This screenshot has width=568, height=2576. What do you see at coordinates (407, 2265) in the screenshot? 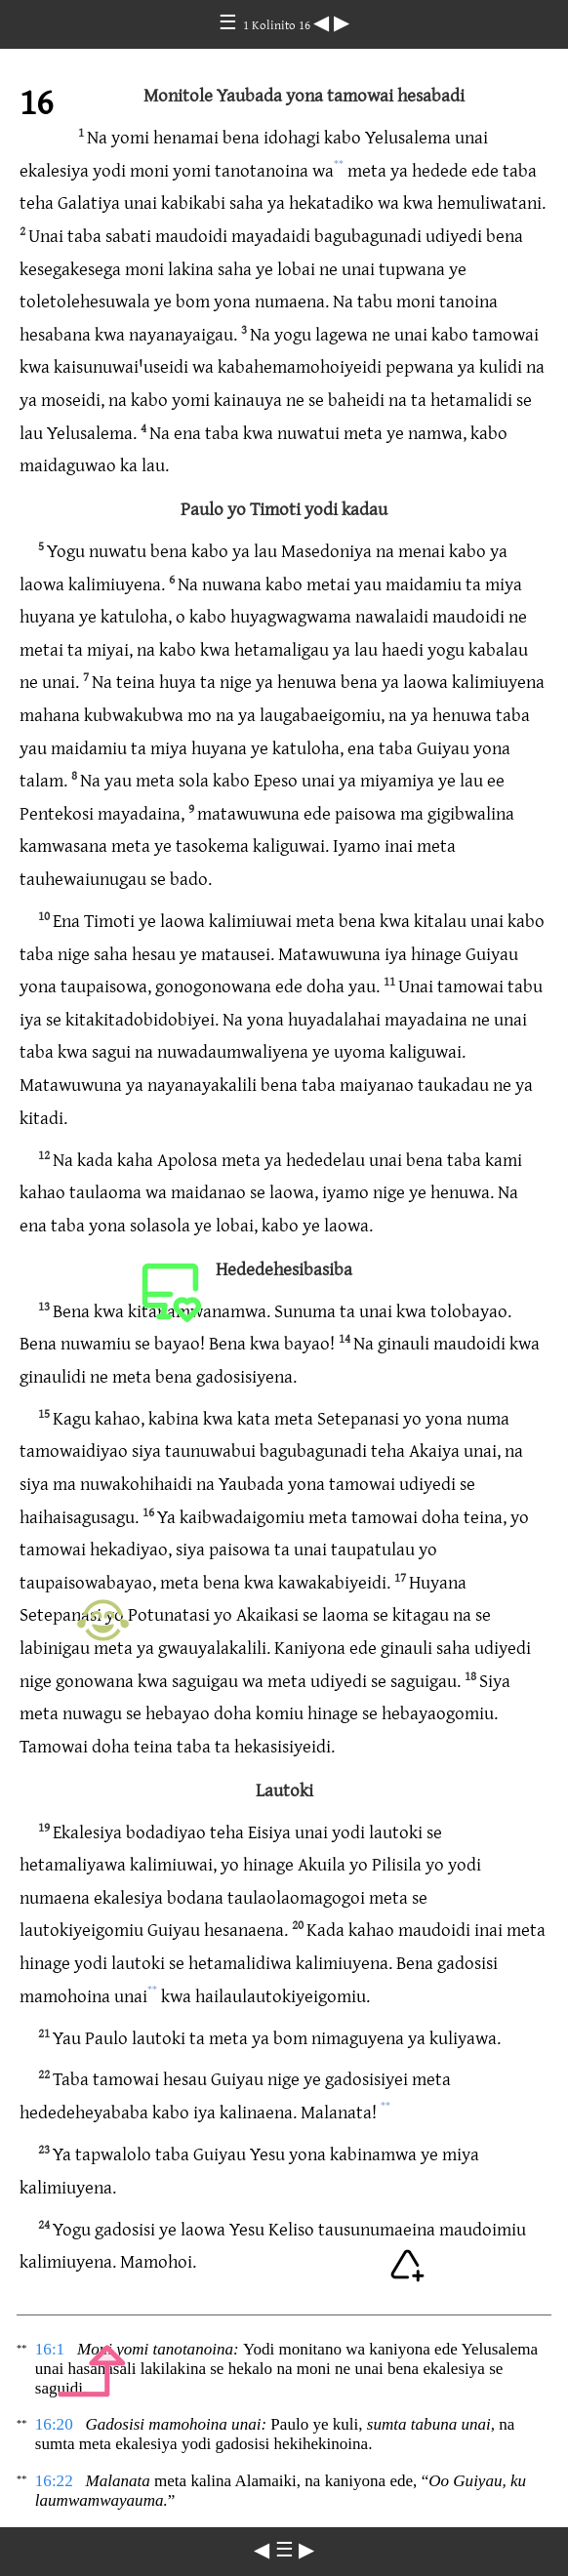
I see `add a new warning or alert` at bounding box center [407, 2265].